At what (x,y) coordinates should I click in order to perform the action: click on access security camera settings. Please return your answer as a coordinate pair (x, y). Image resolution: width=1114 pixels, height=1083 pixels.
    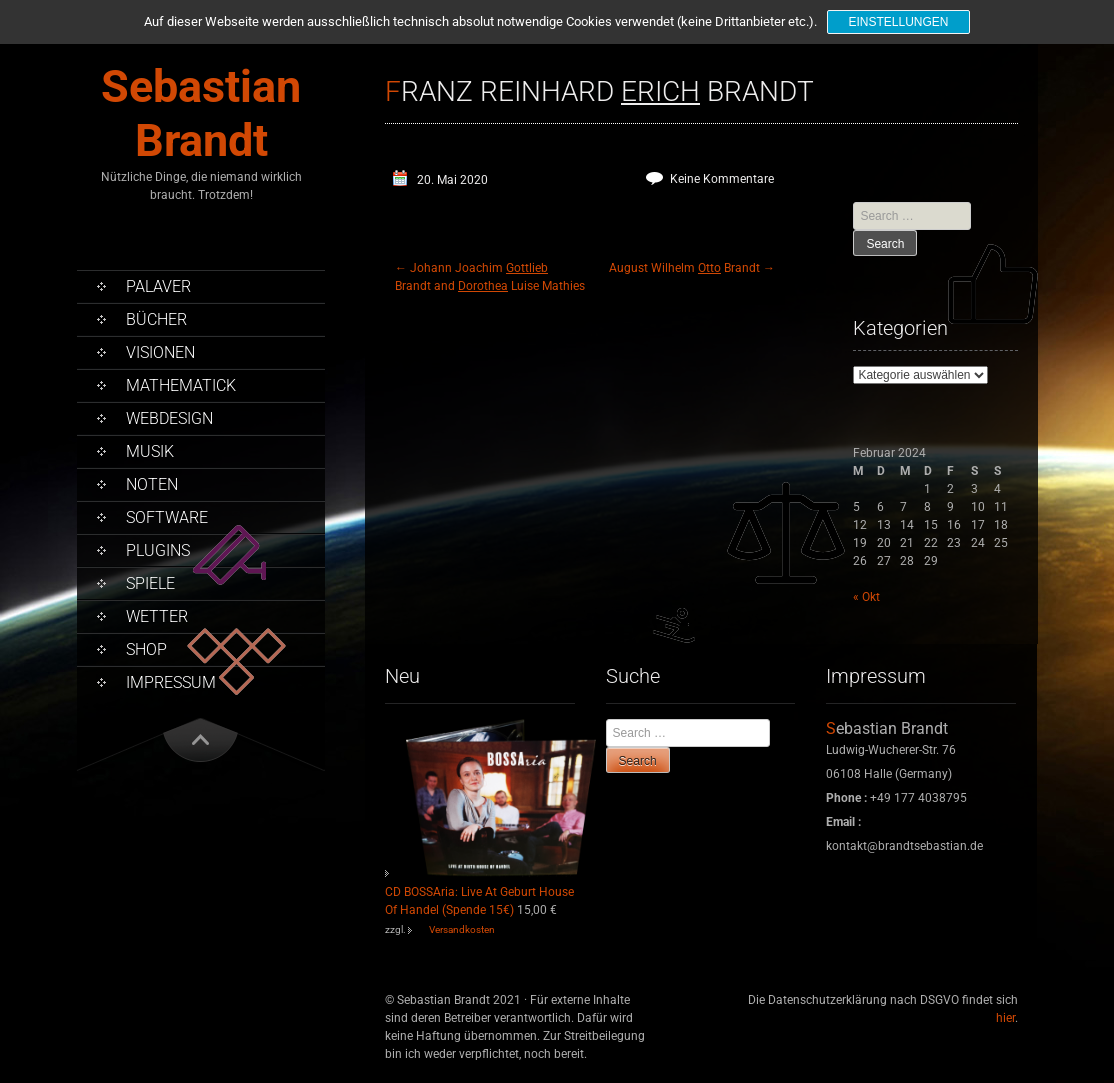
    Looking at the image, I should click on (229, 559).